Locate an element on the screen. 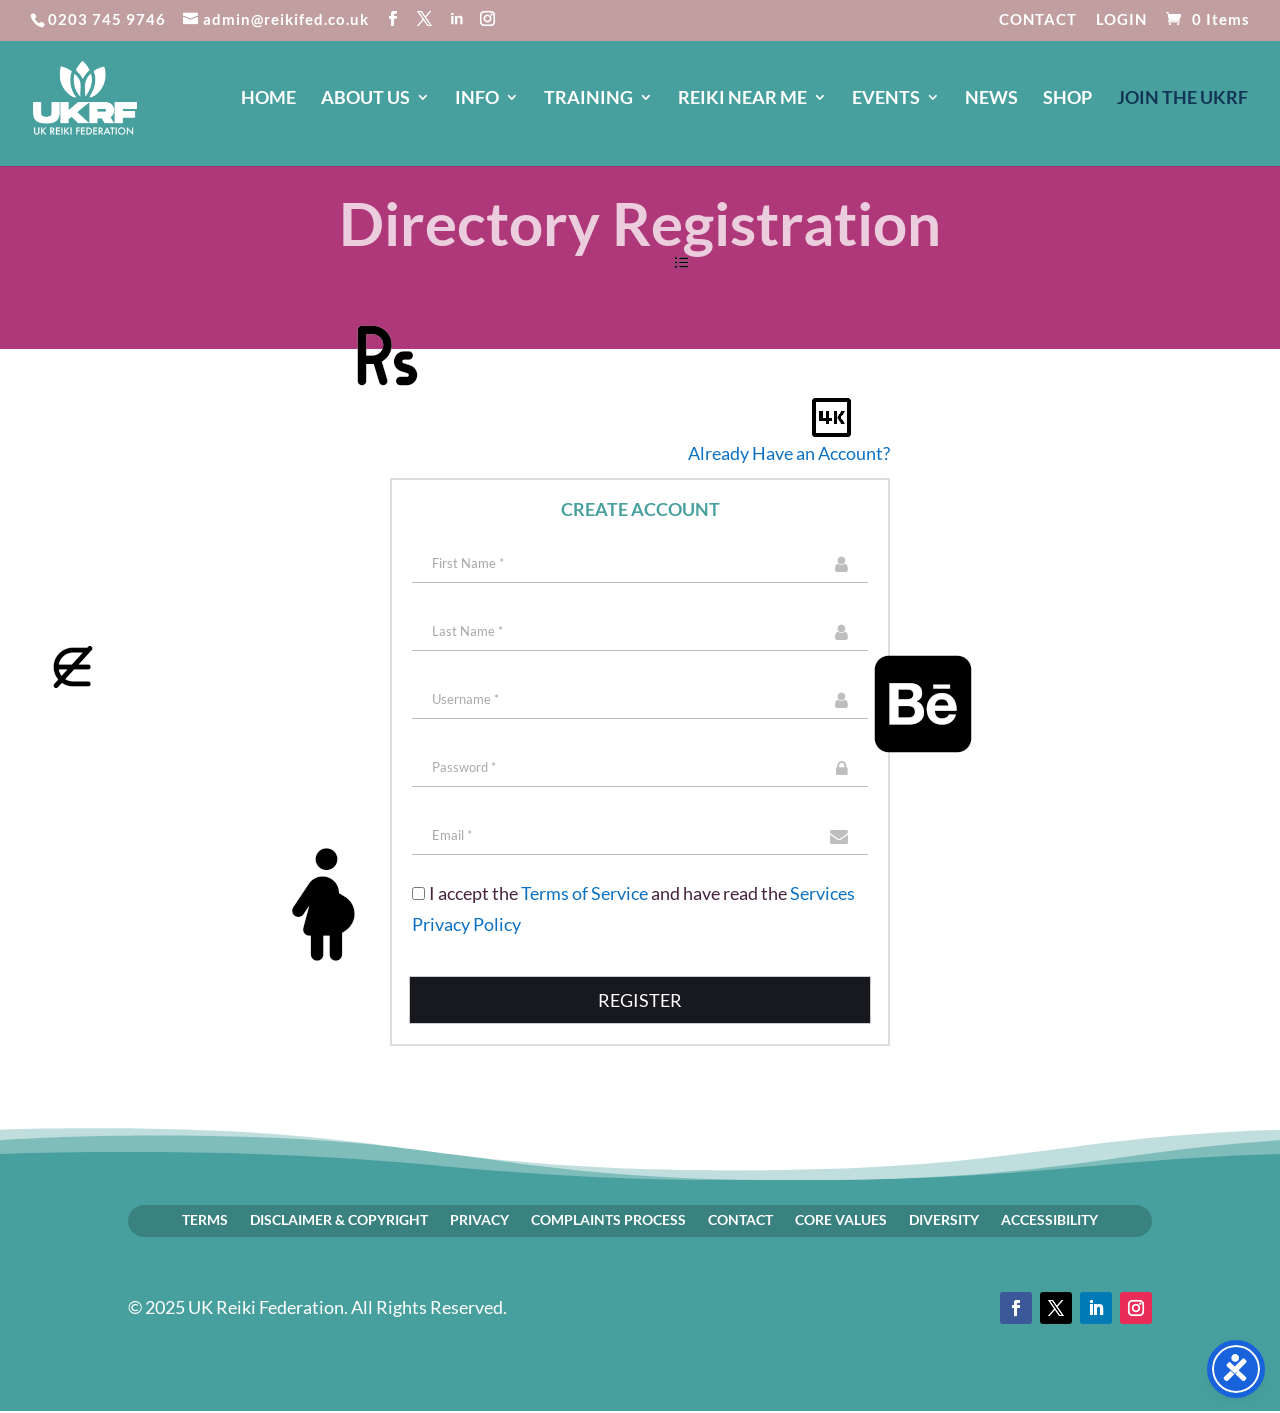 The height and width of the screenshot is (1413, 1280). visit Behance profile or portfolio is located at coordinates (923, 704).